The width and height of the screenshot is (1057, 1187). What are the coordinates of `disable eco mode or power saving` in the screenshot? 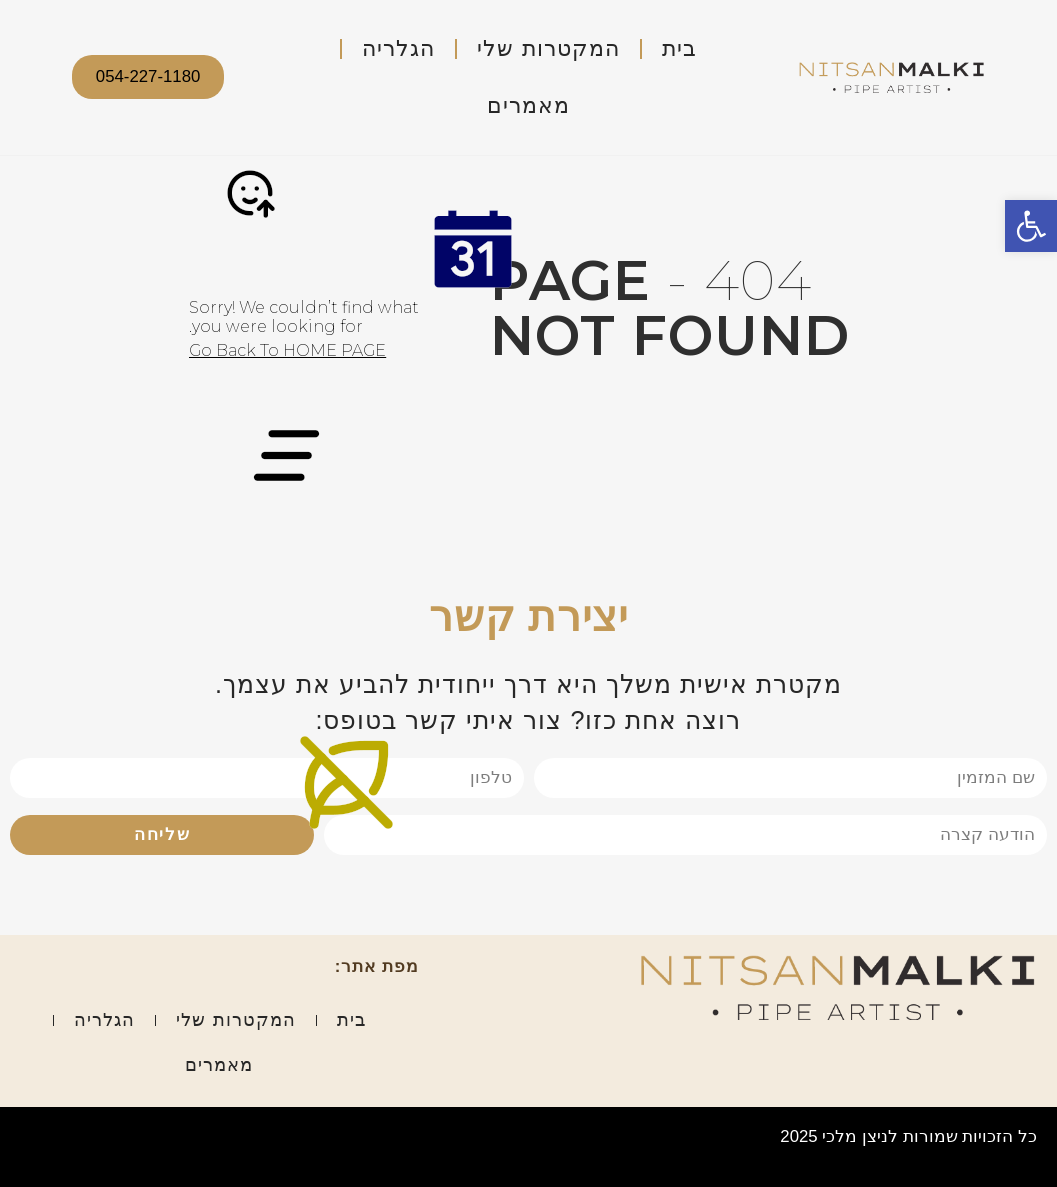 It's located at (346, 782).